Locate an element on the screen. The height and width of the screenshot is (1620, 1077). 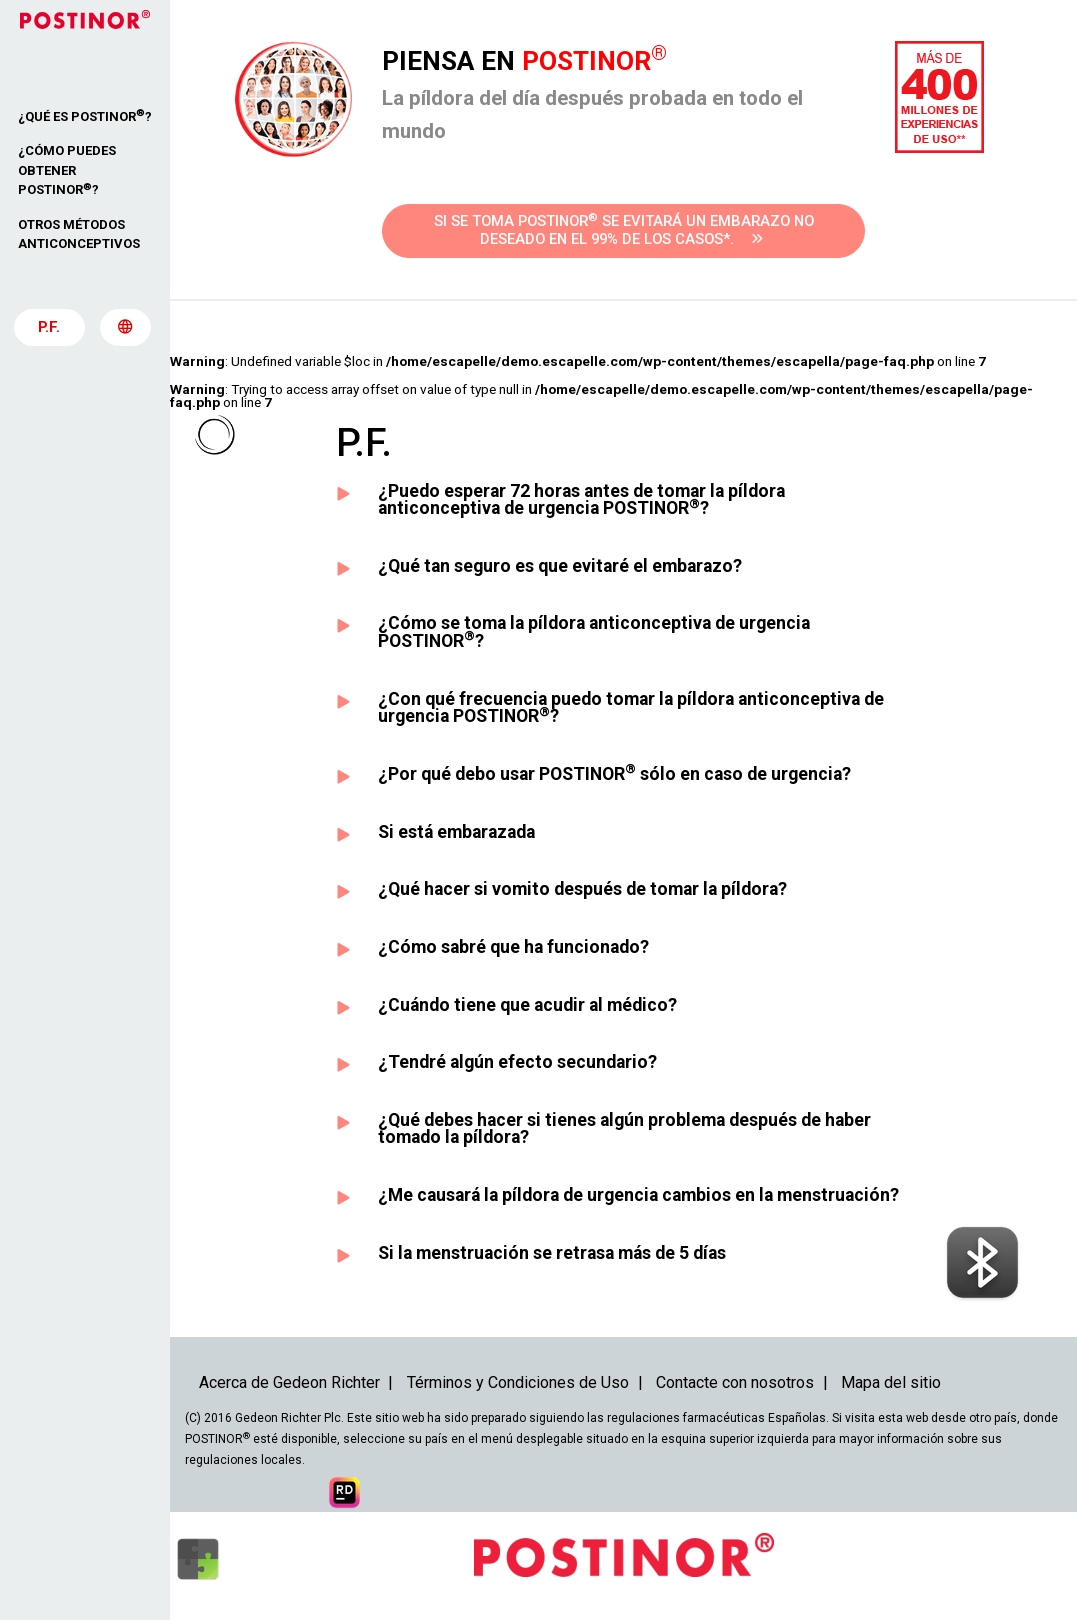
bluetooth is currently disabled or inactive is located at coordinates (982, 1262).